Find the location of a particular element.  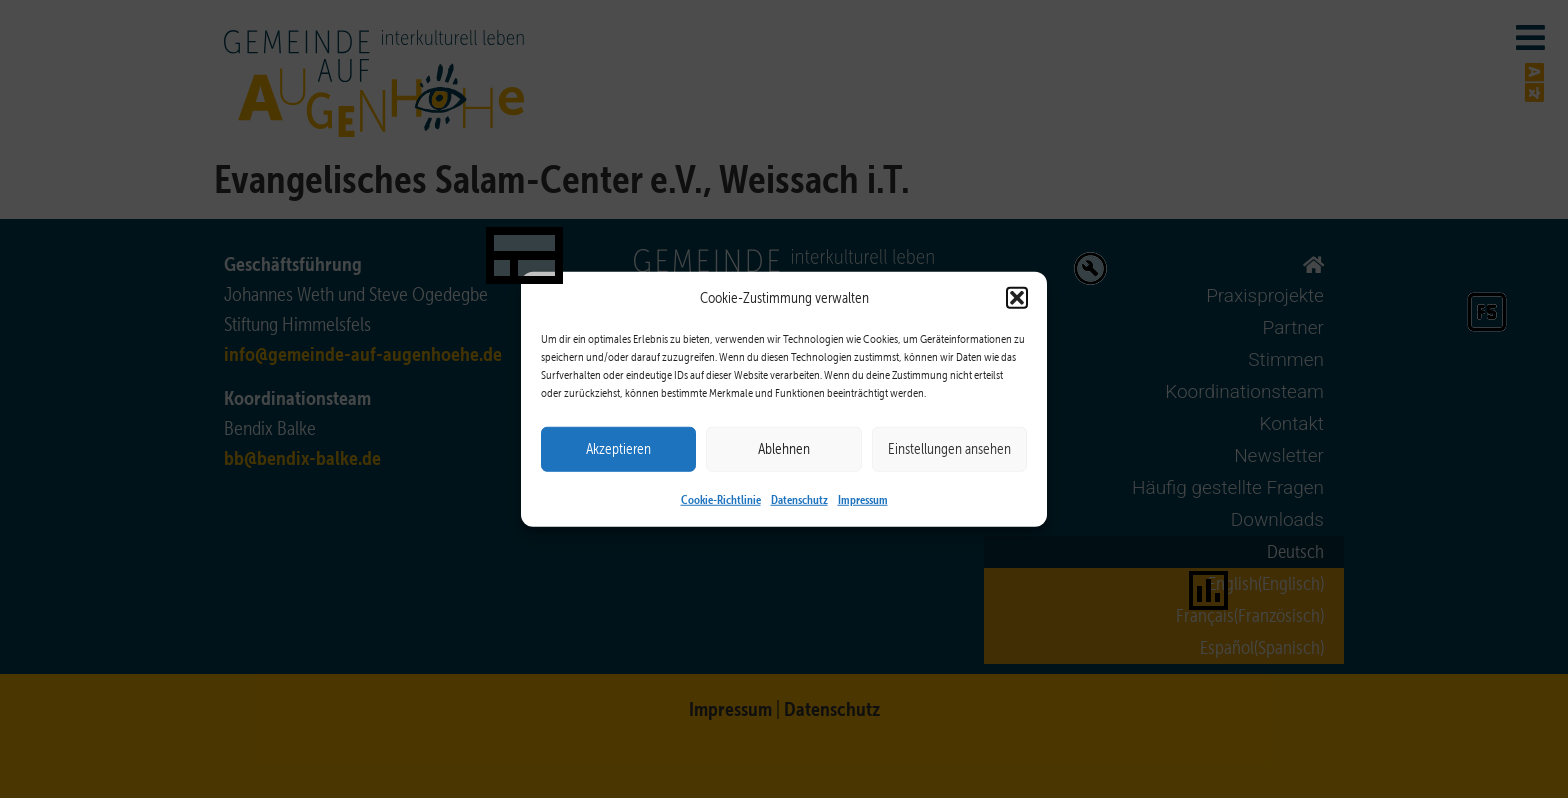

switch to compact view layout is located at coordinates (522, 255).